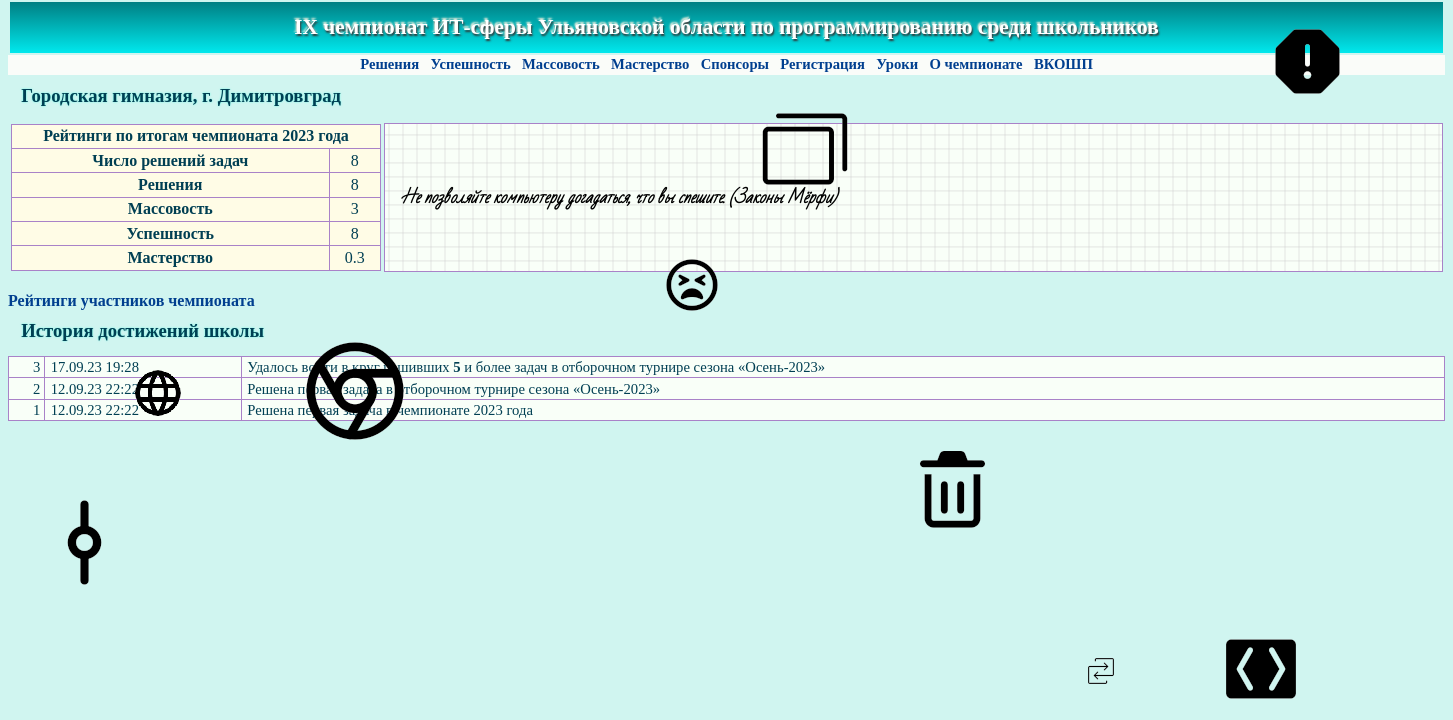  I want to click on view commit history in version control, so click(84, 542).